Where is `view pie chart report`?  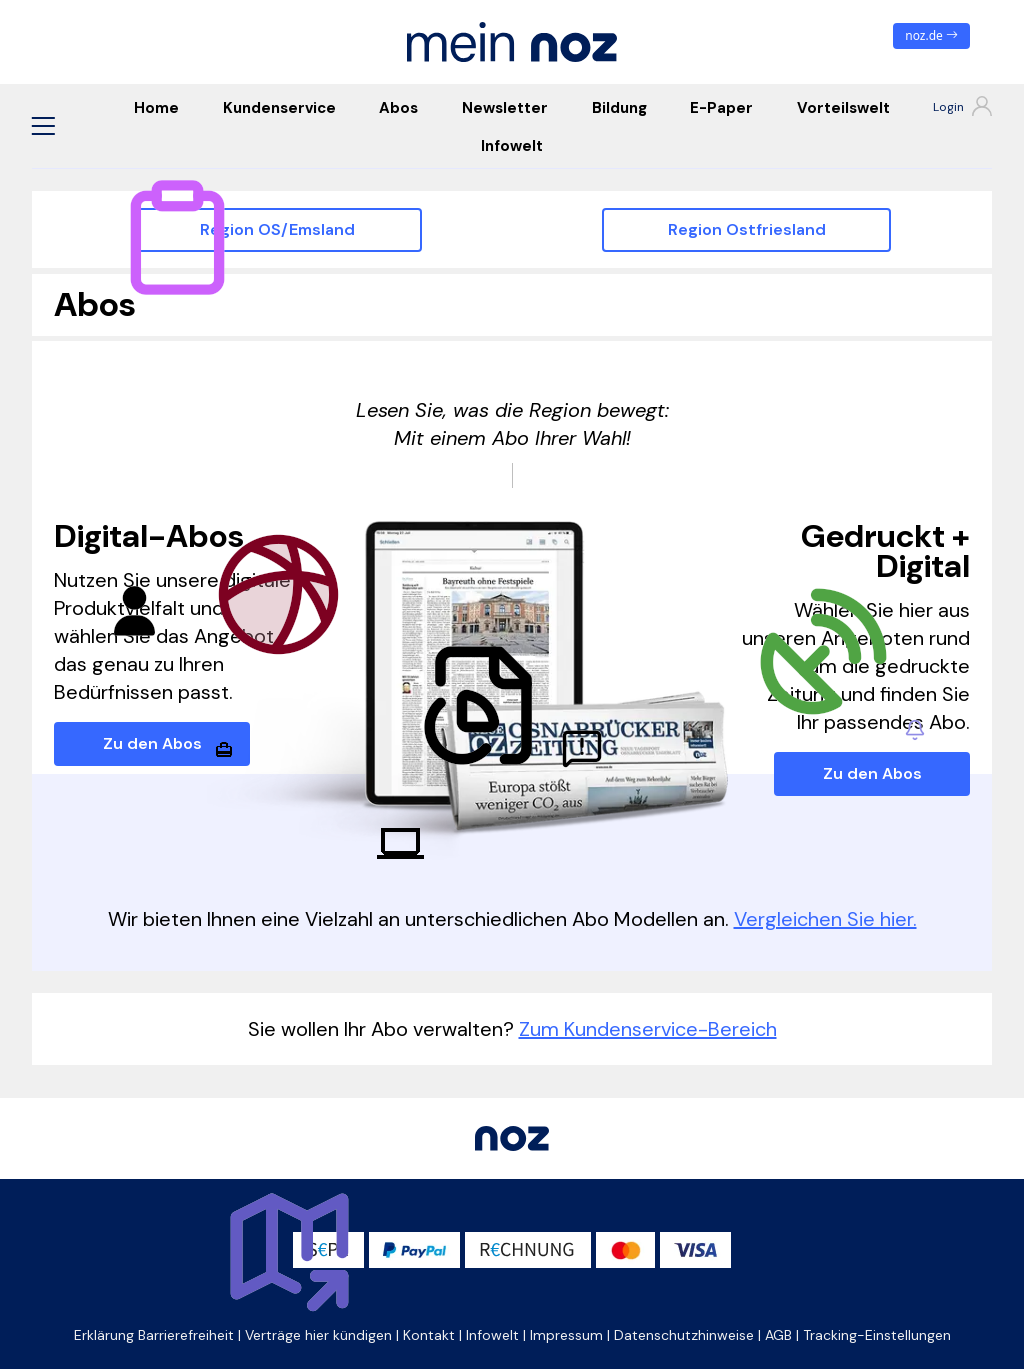
view pie chart report is located at coordinates (483, 705).